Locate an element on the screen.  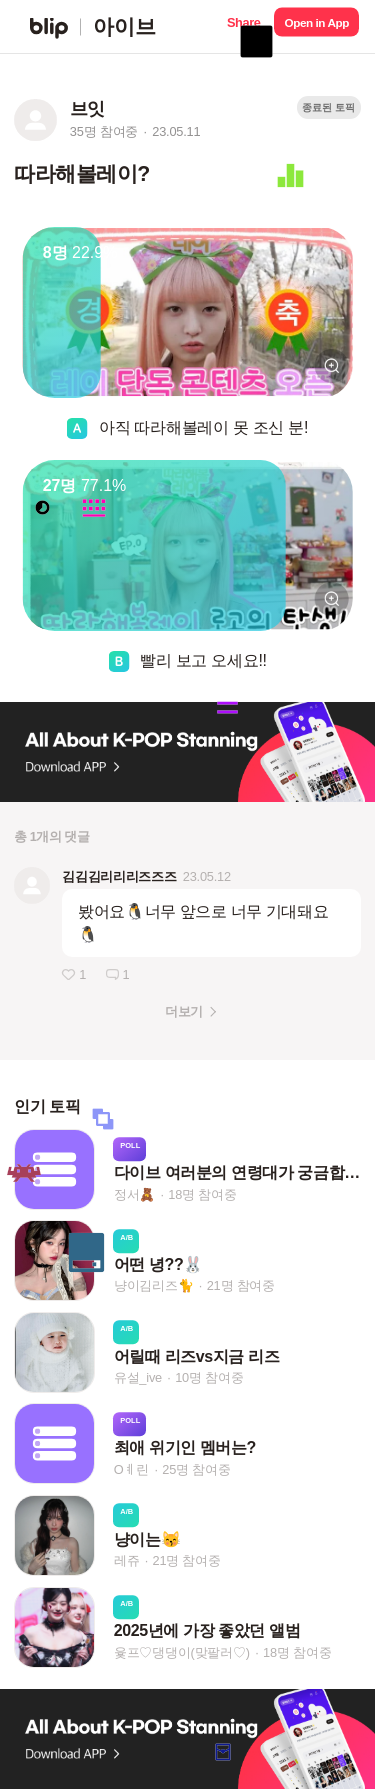
bring selected layer to front is located at coordinates (103, 1119).